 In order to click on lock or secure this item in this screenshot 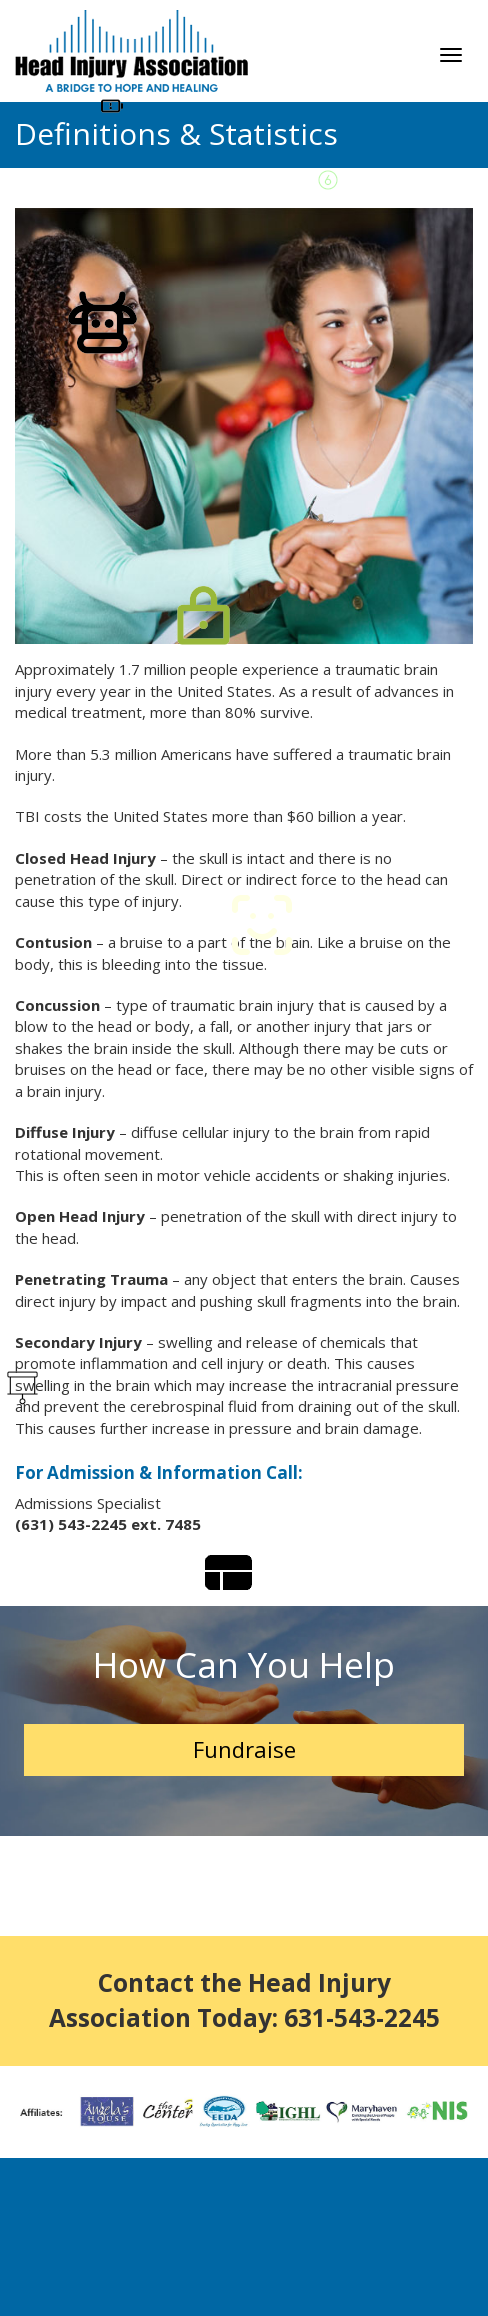, I will do `click(203, 618)`.